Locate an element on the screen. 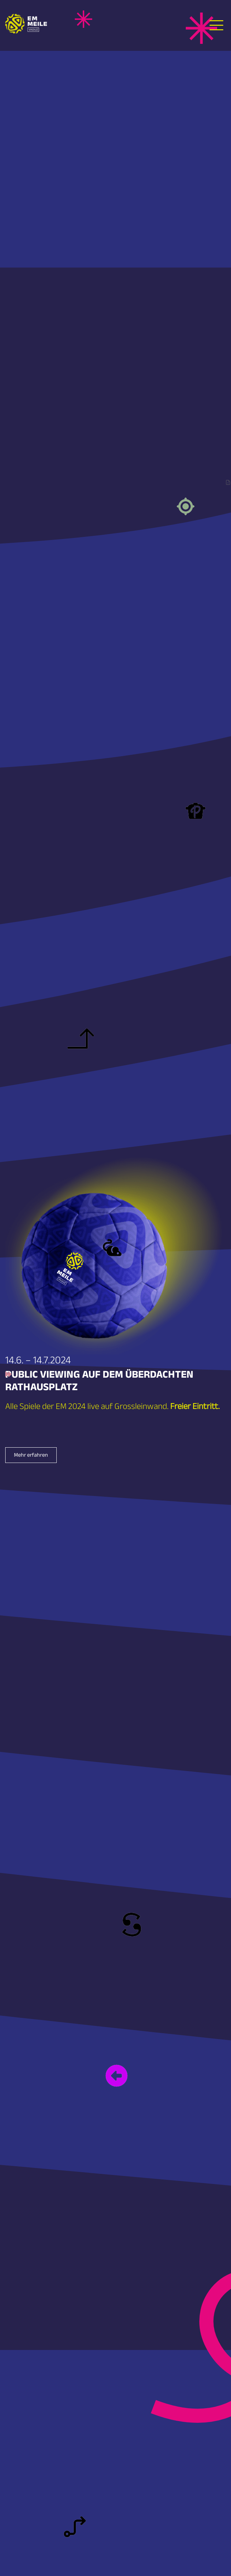  request rodent pest control services is located at coordinates (112, 1247).